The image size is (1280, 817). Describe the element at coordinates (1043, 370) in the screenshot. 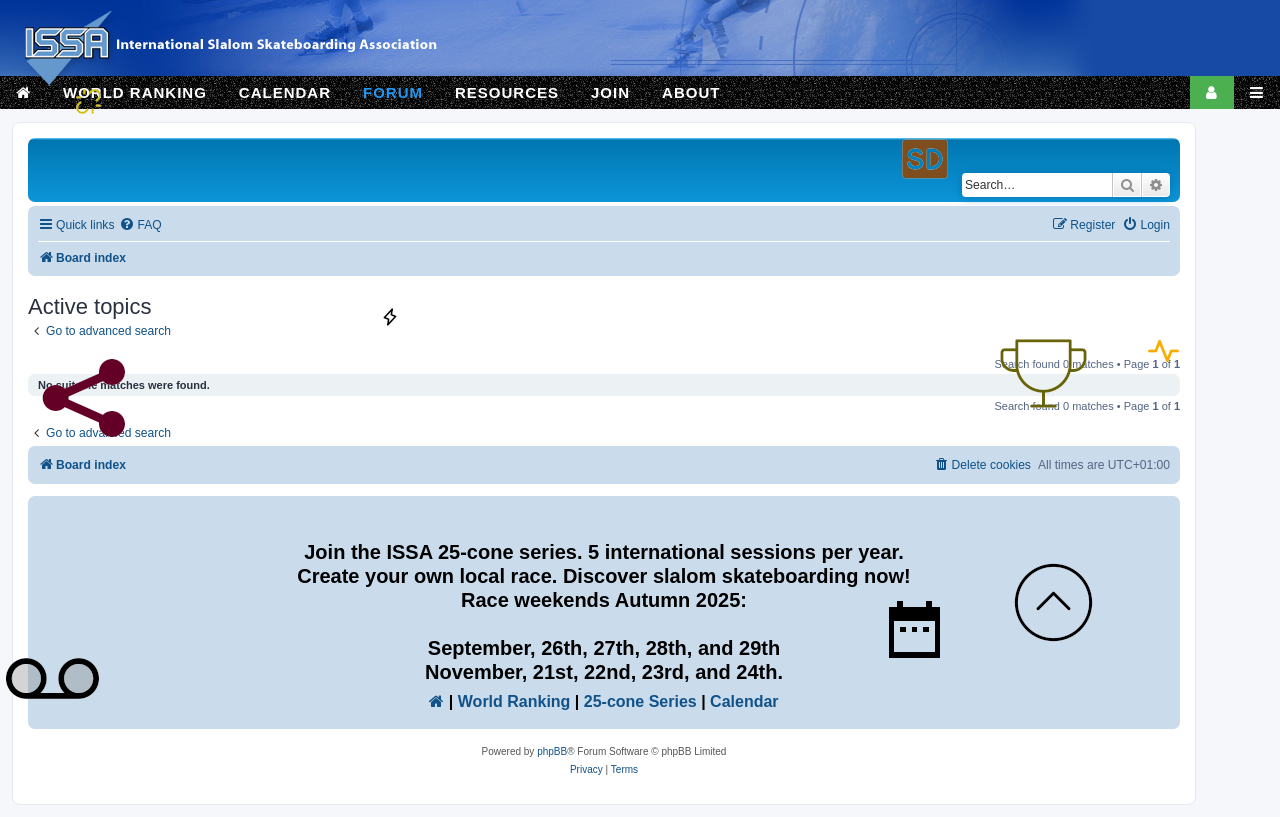

I see `view achievements or awards` at that location.